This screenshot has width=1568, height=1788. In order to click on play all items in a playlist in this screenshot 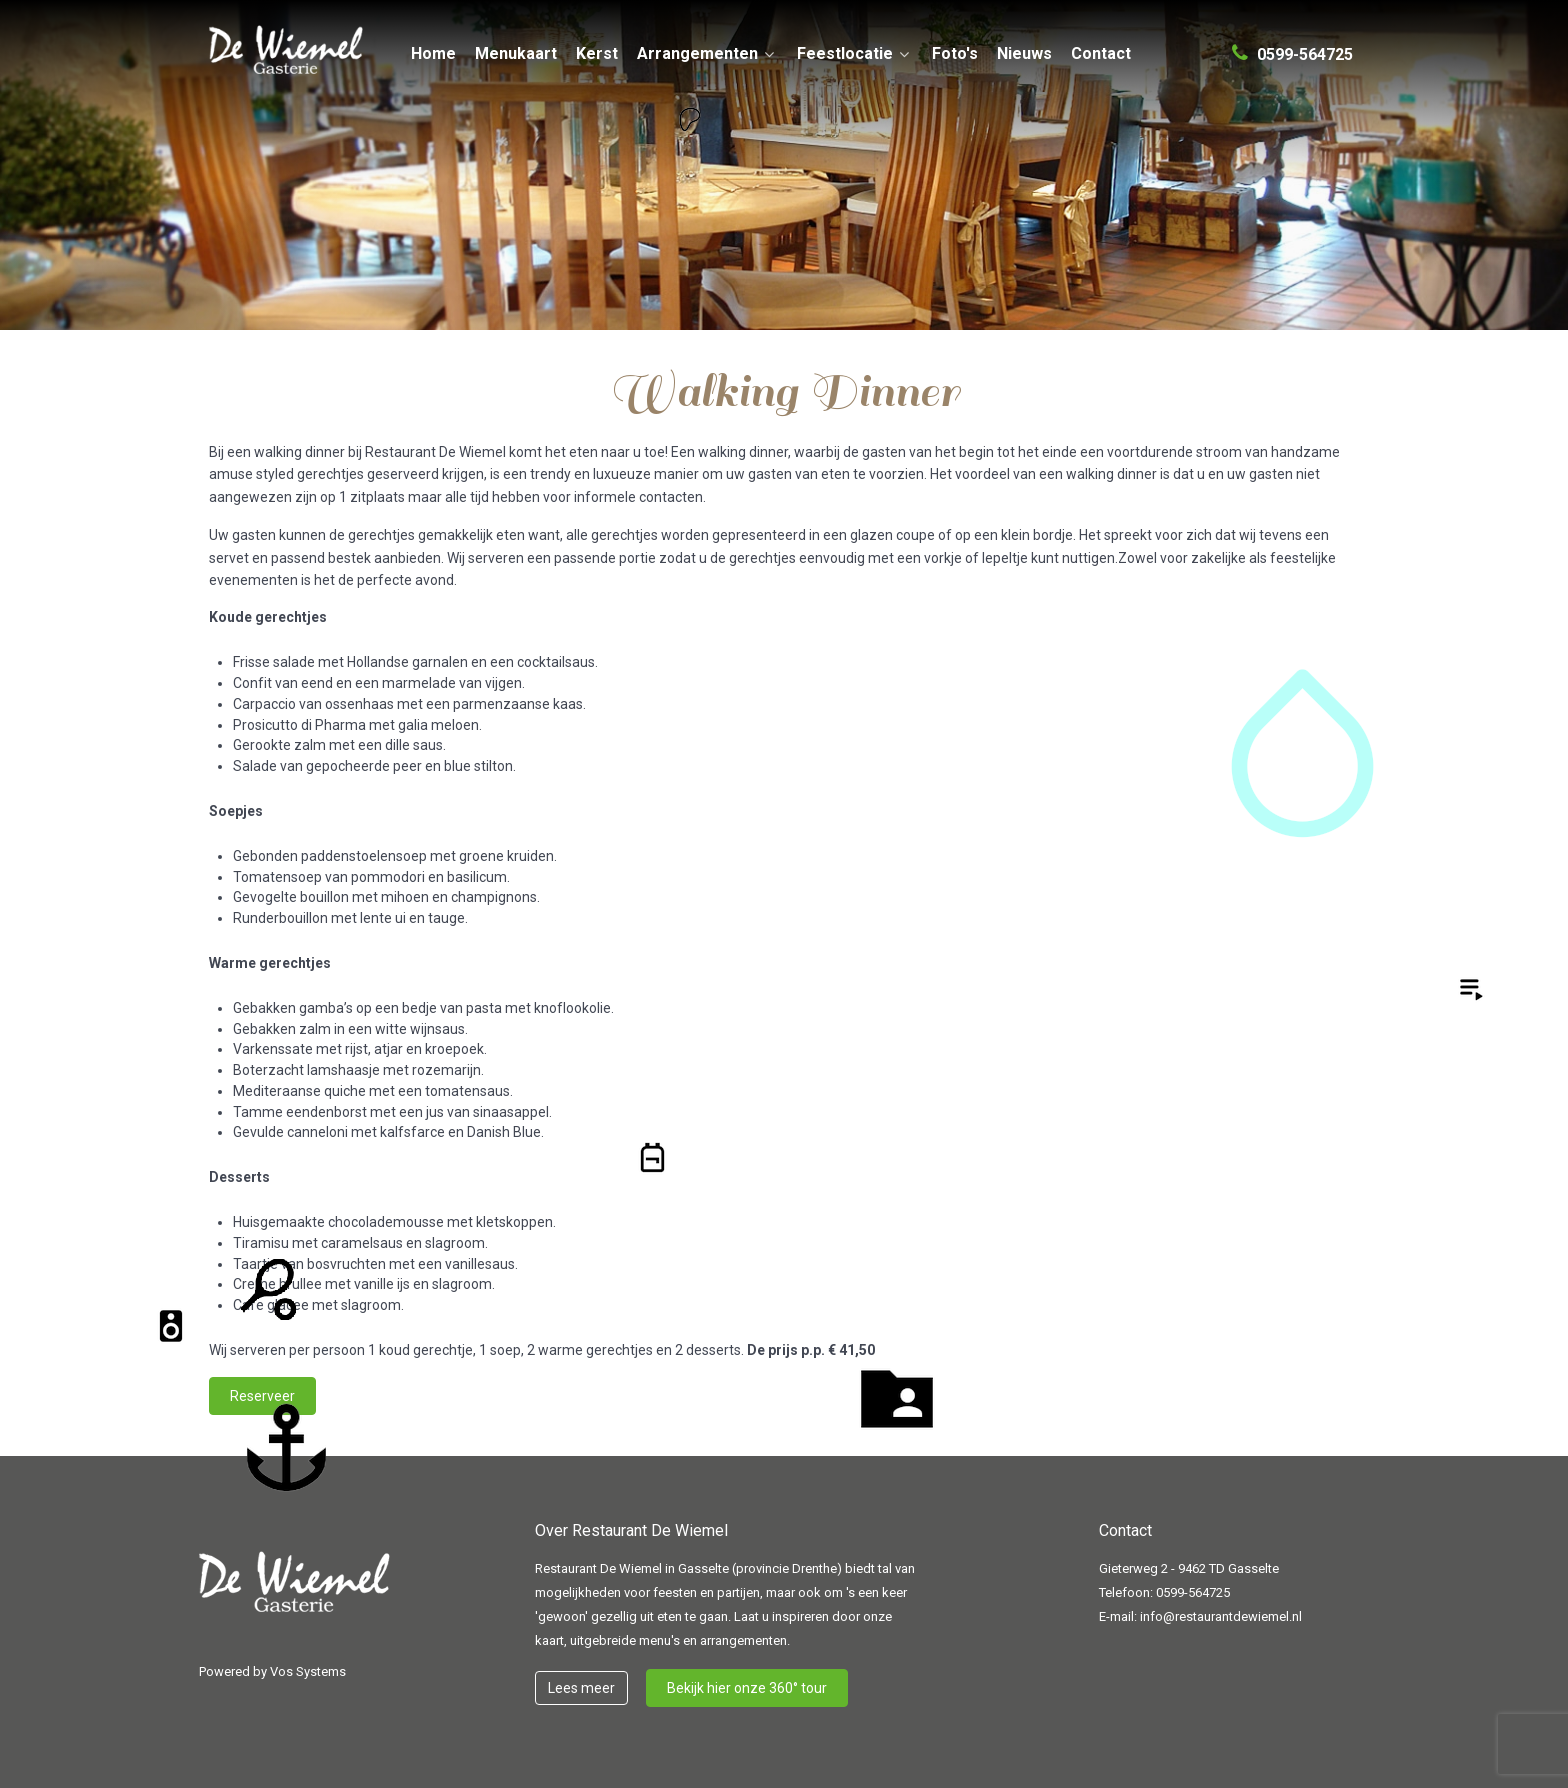, I will do `click(1472, 988)`.